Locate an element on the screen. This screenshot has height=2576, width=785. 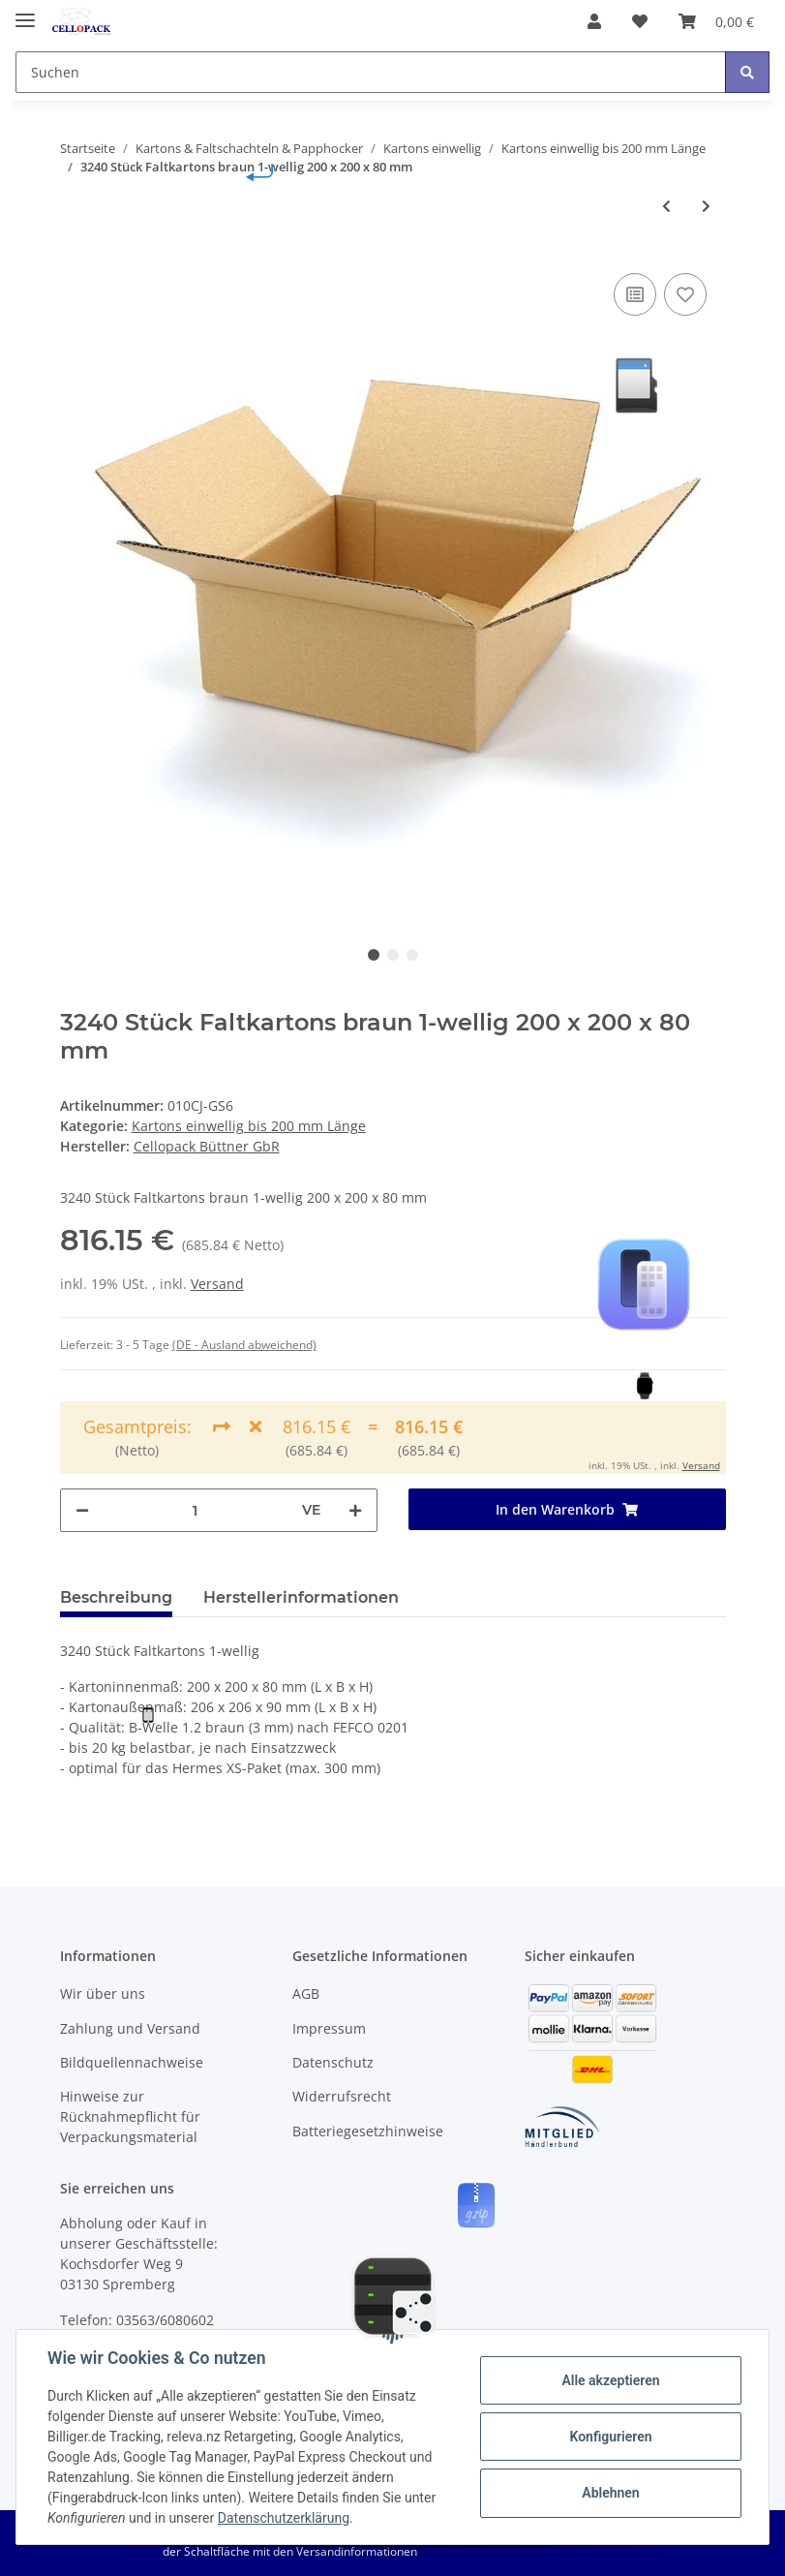
apple watch series 10 device icon is located at coordinates (645, 1386).